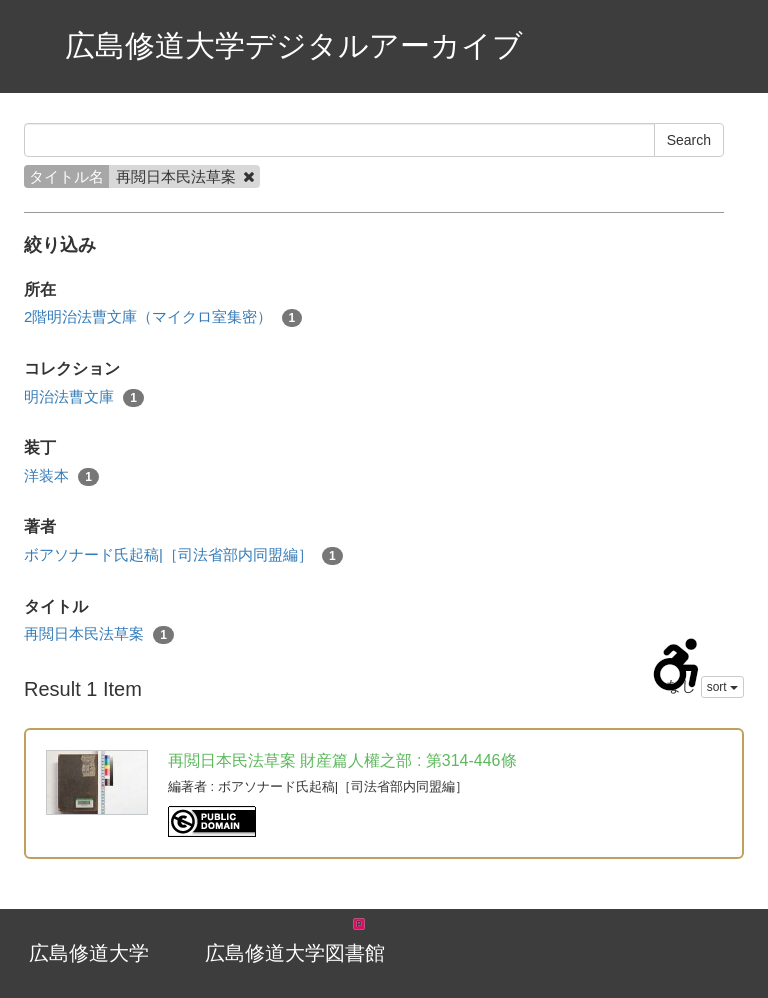 This screenshot has width=768, height=998. What do you see at coordinates (676, 664) in the screenshot?
I see `indicates wheelchair accessibility` at bounding box center [676, 664].